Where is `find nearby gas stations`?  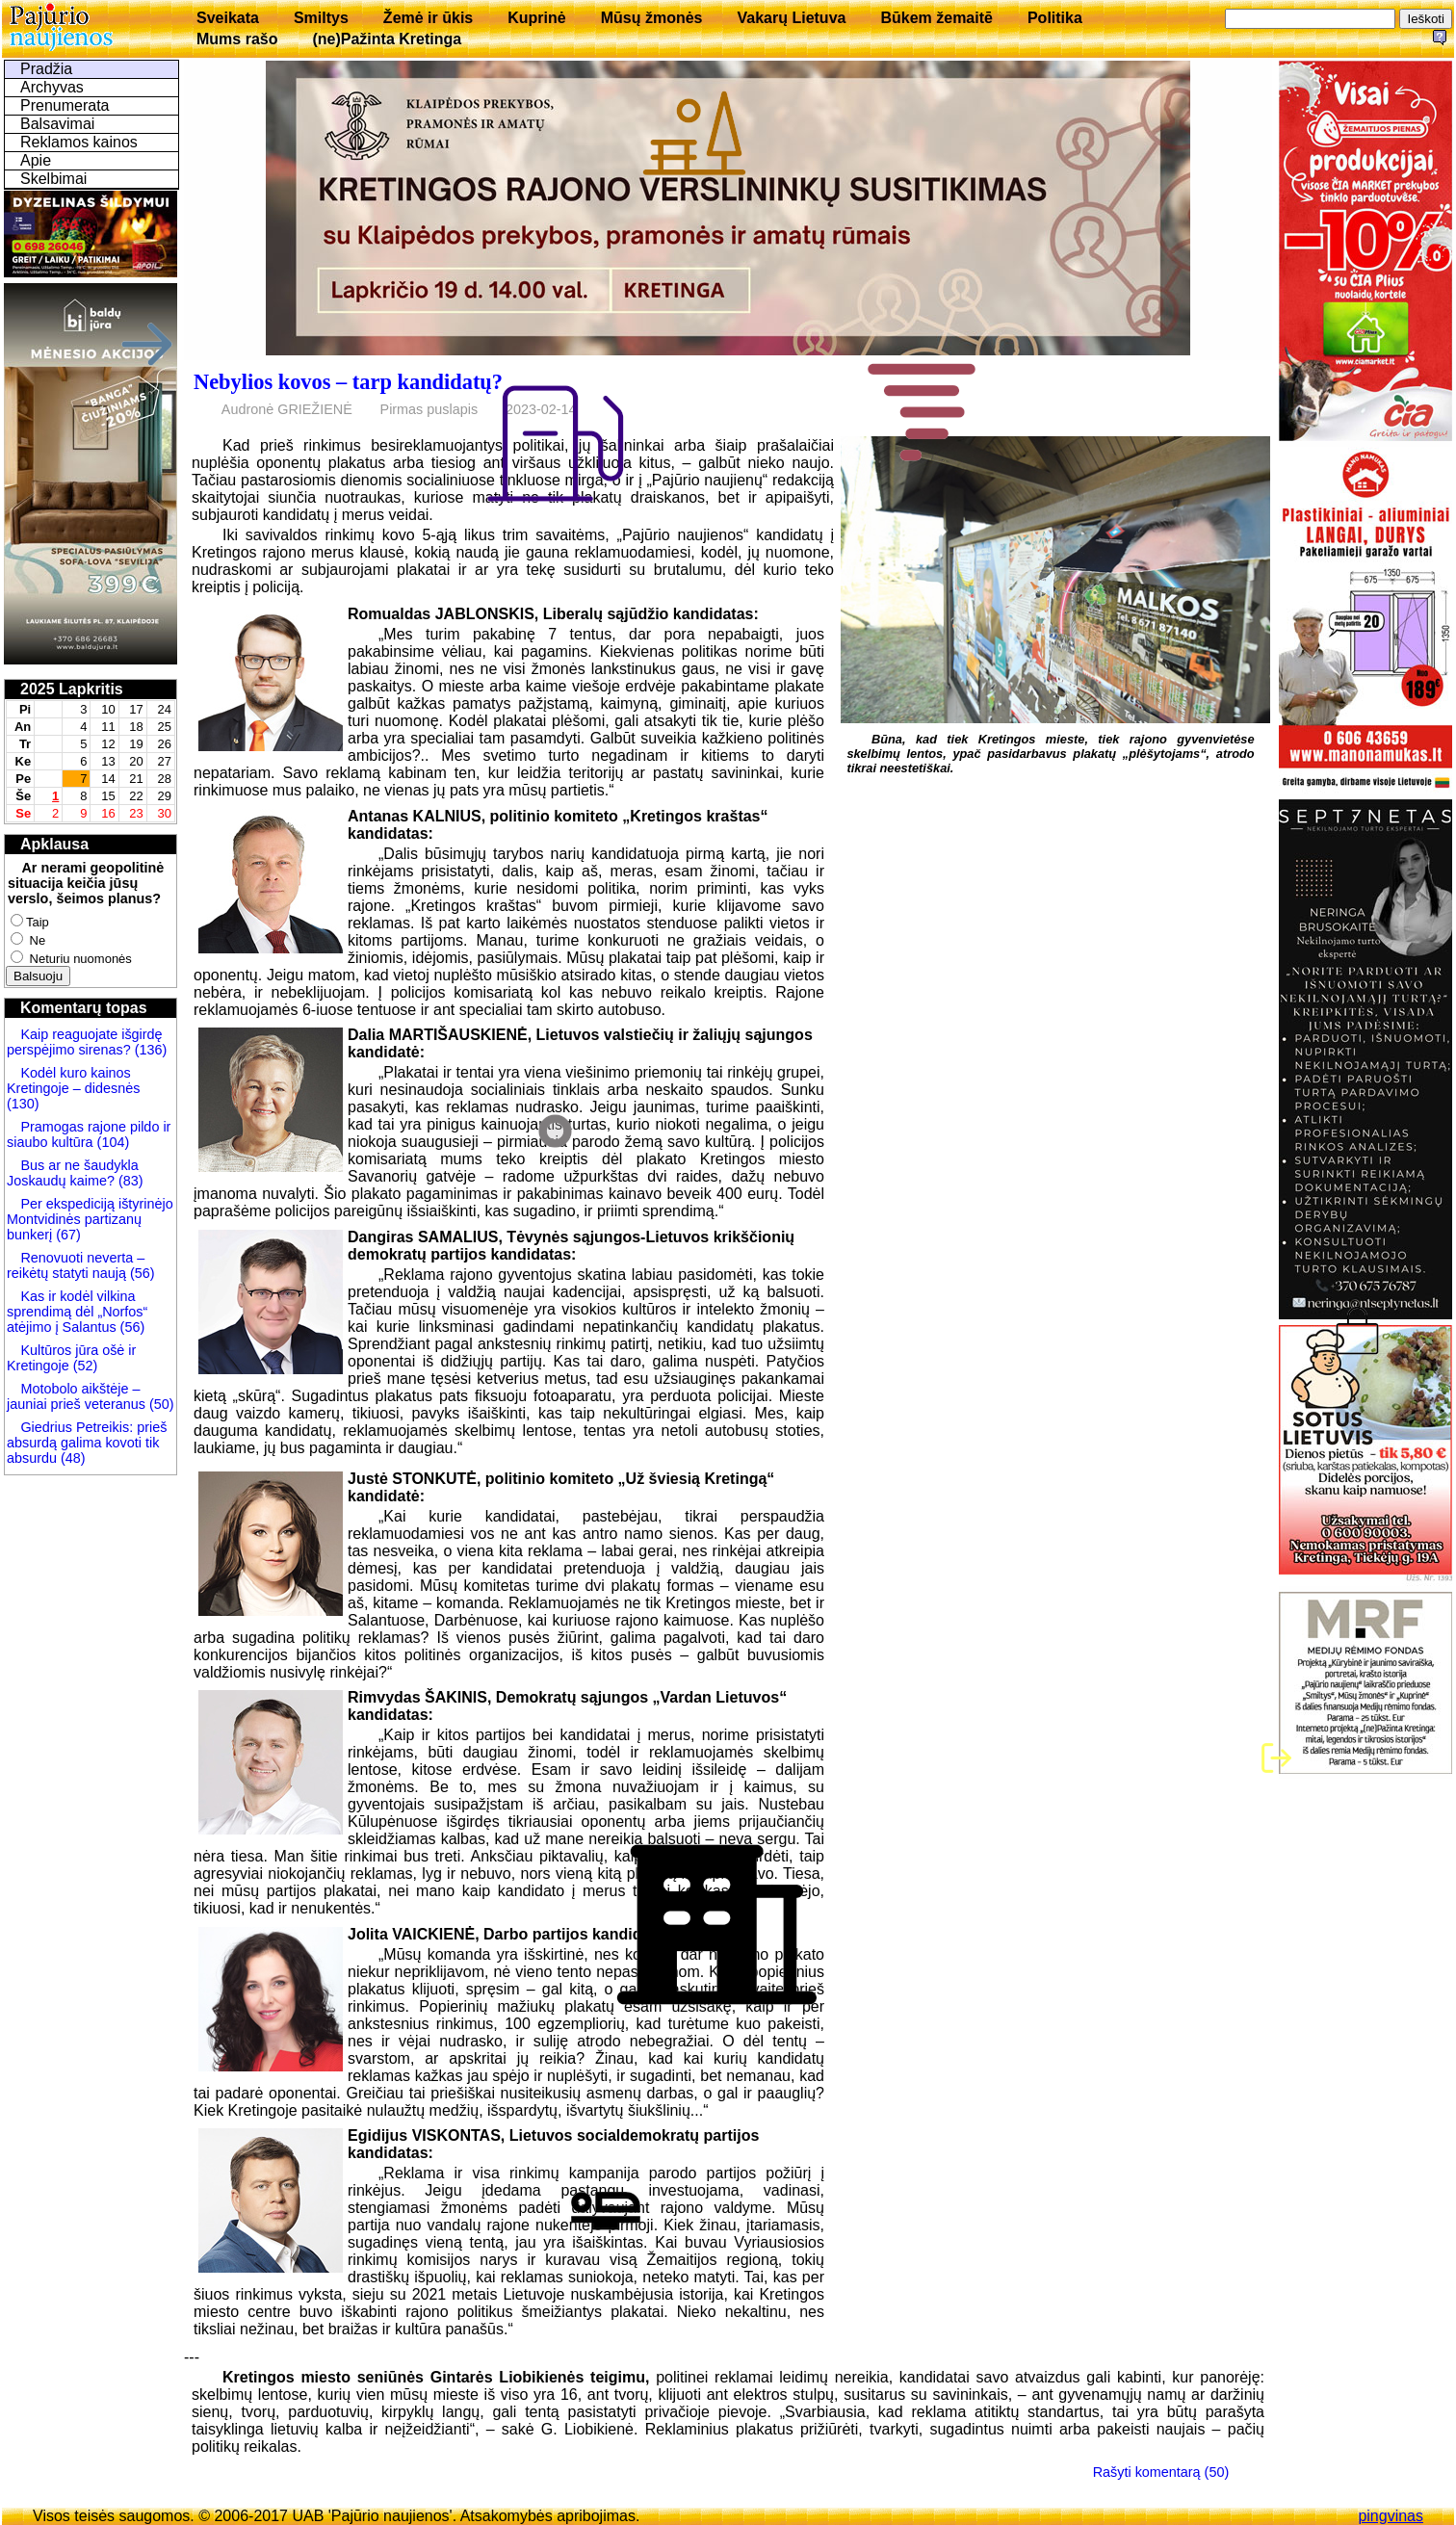 find nearby gas stations is located at coordinates (550, 443).